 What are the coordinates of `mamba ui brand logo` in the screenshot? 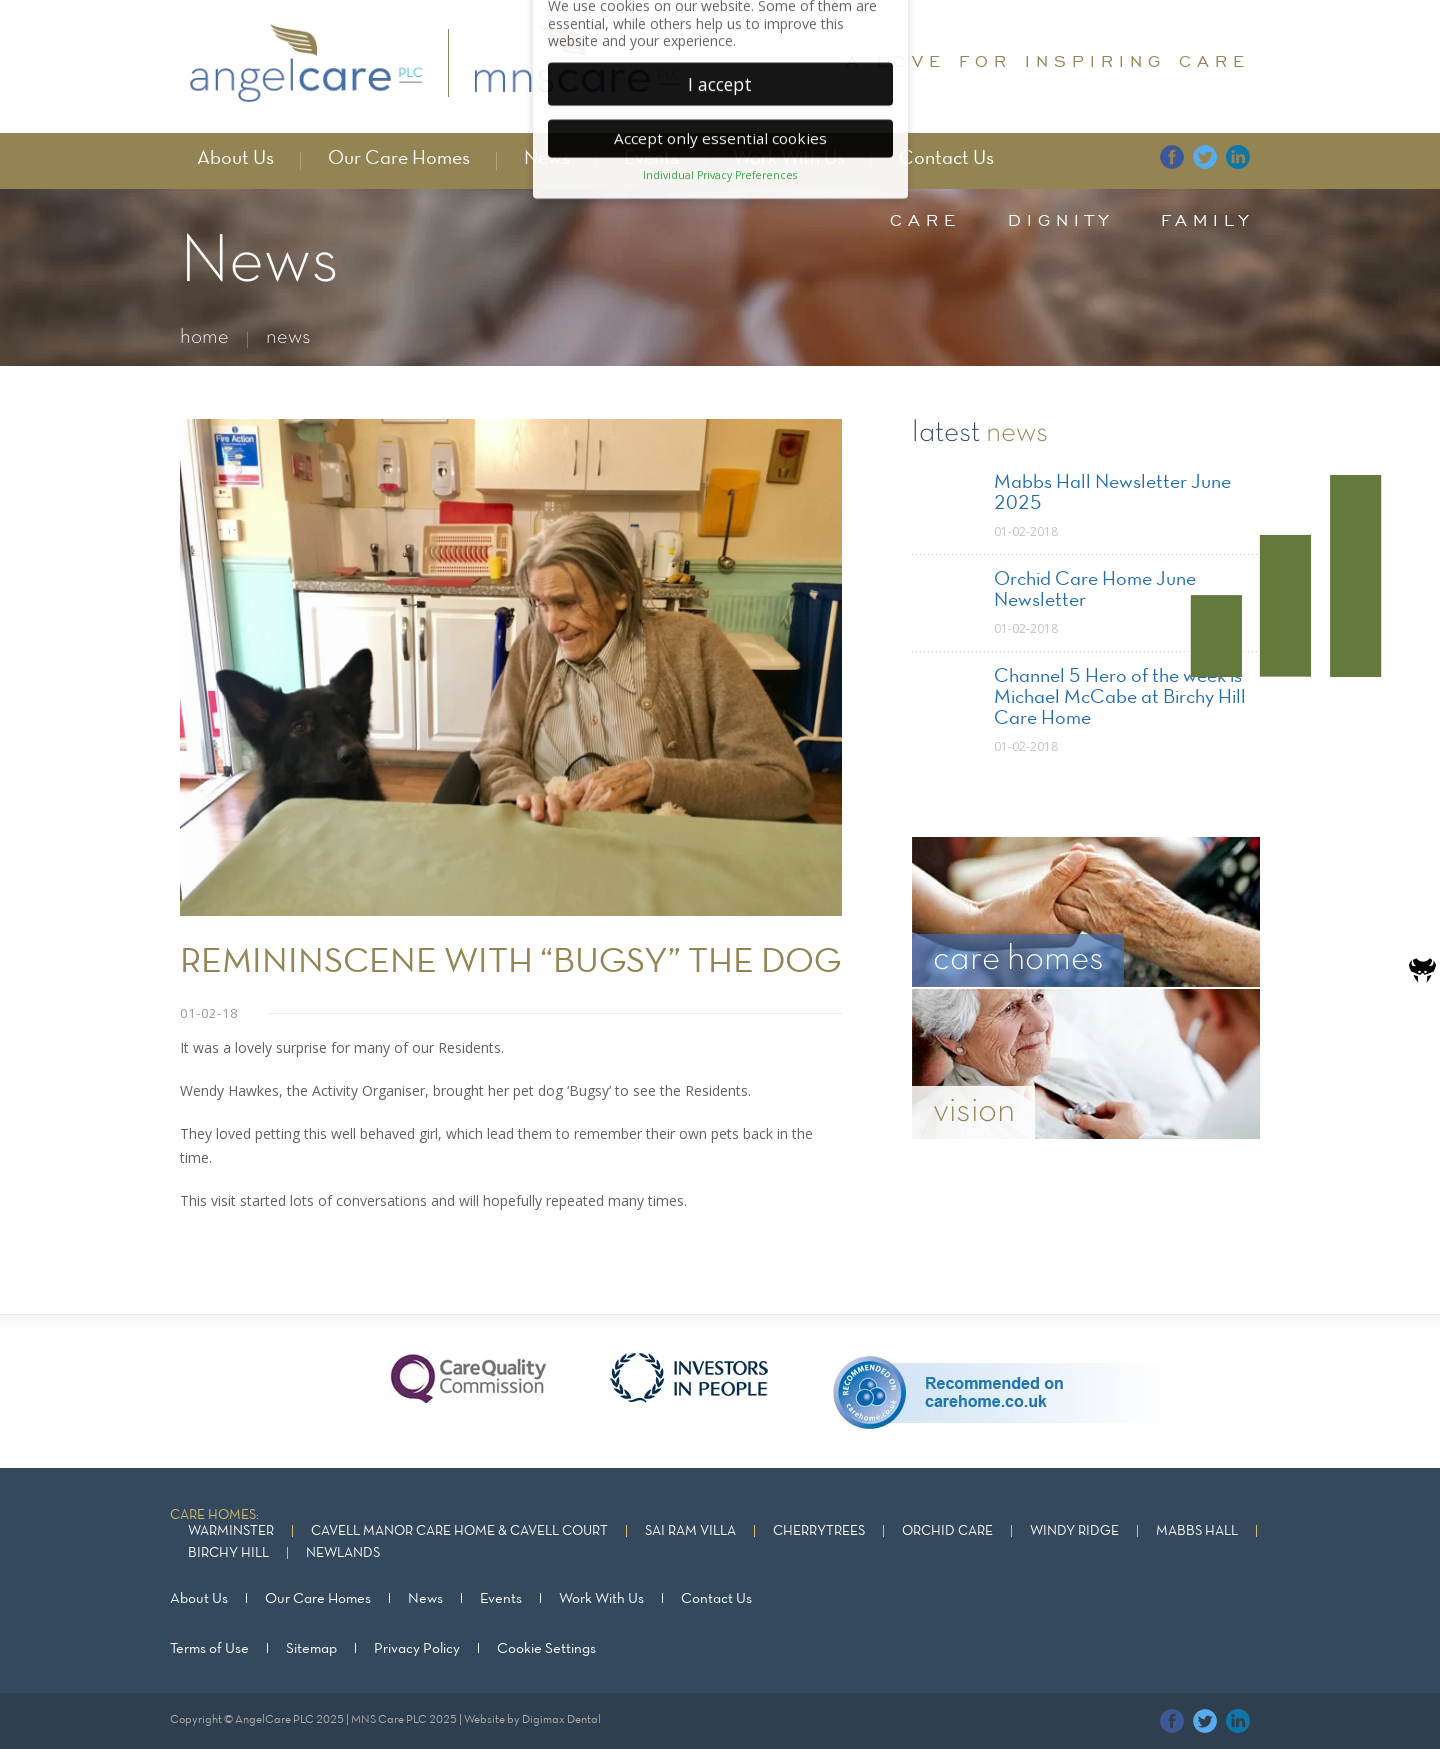 It's located at (1422, 970).